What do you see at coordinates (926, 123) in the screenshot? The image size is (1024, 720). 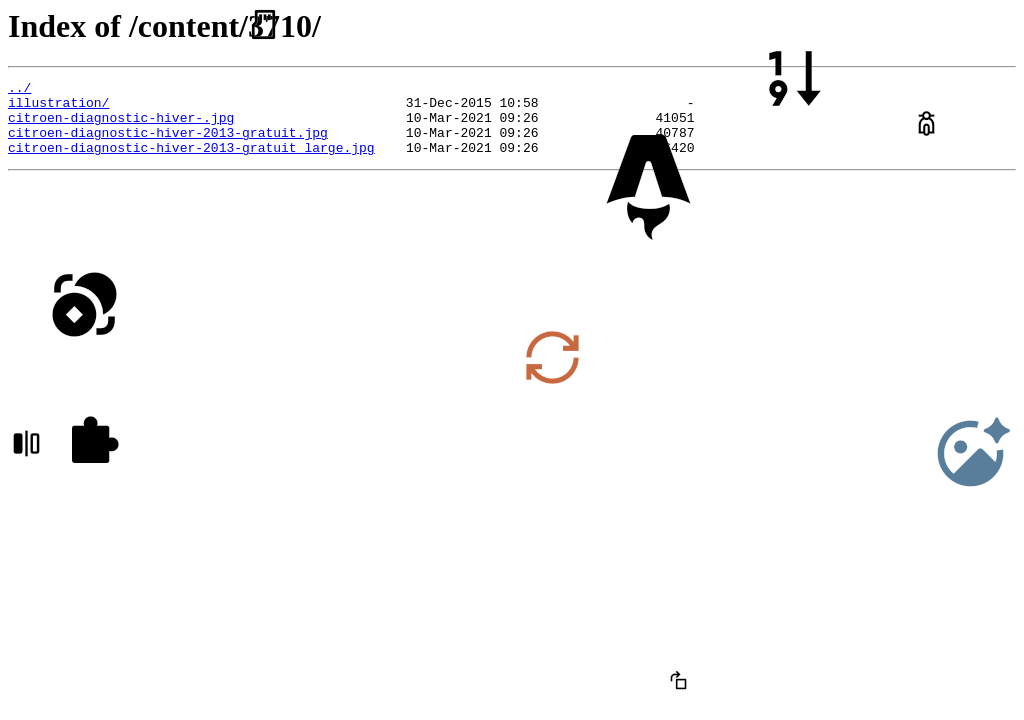 I see `select e-bike as transportation mode` at bounding box center [926, 123].